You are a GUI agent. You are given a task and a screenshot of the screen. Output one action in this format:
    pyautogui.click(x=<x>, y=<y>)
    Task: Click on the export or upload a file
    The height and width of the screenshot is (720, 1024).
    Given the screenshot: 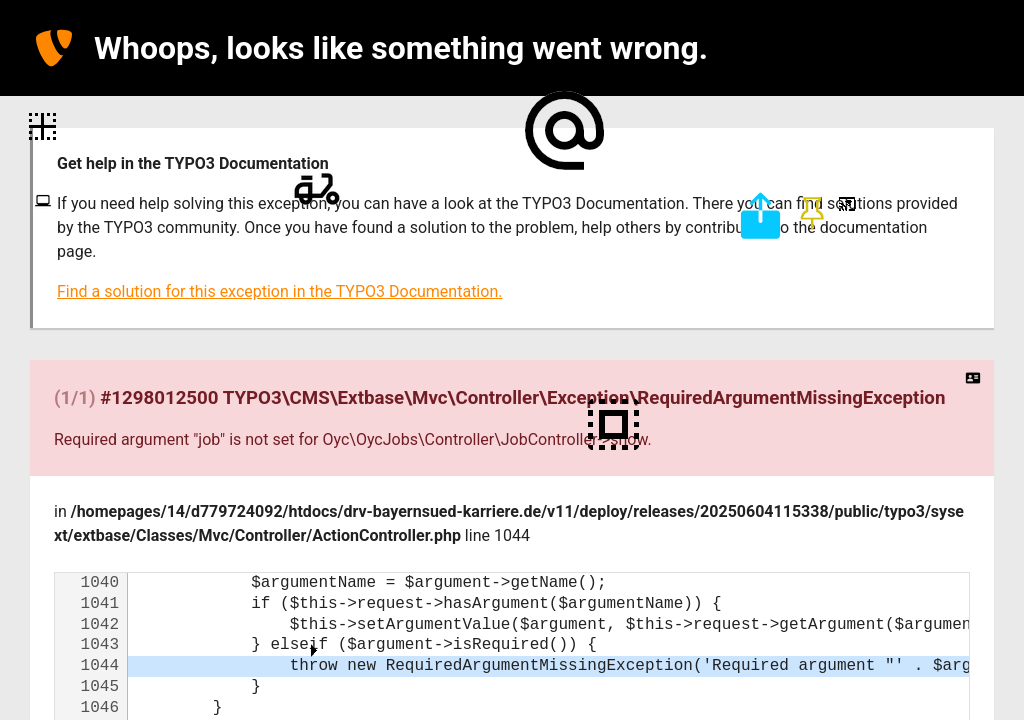 What is the action you would take?
    pyautogui.click(x=760, y=217)
    